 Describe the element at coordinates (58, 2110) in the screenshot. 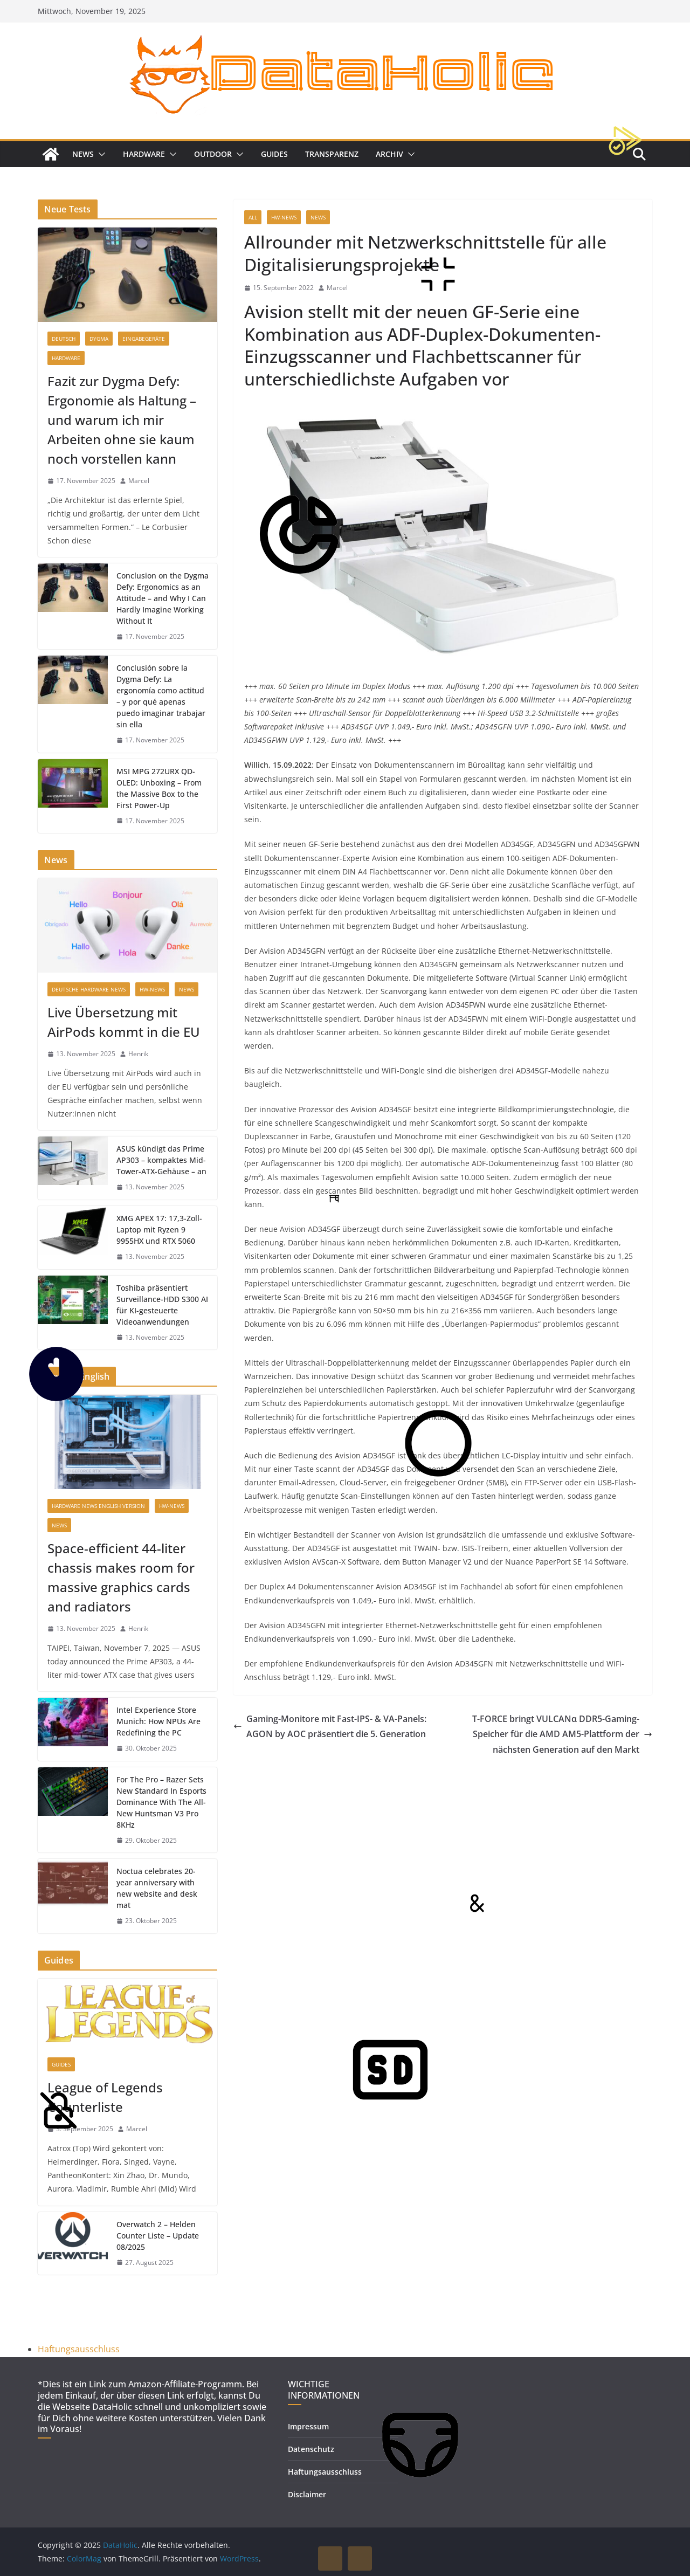

I see `unlock or disable security lock` at that location.